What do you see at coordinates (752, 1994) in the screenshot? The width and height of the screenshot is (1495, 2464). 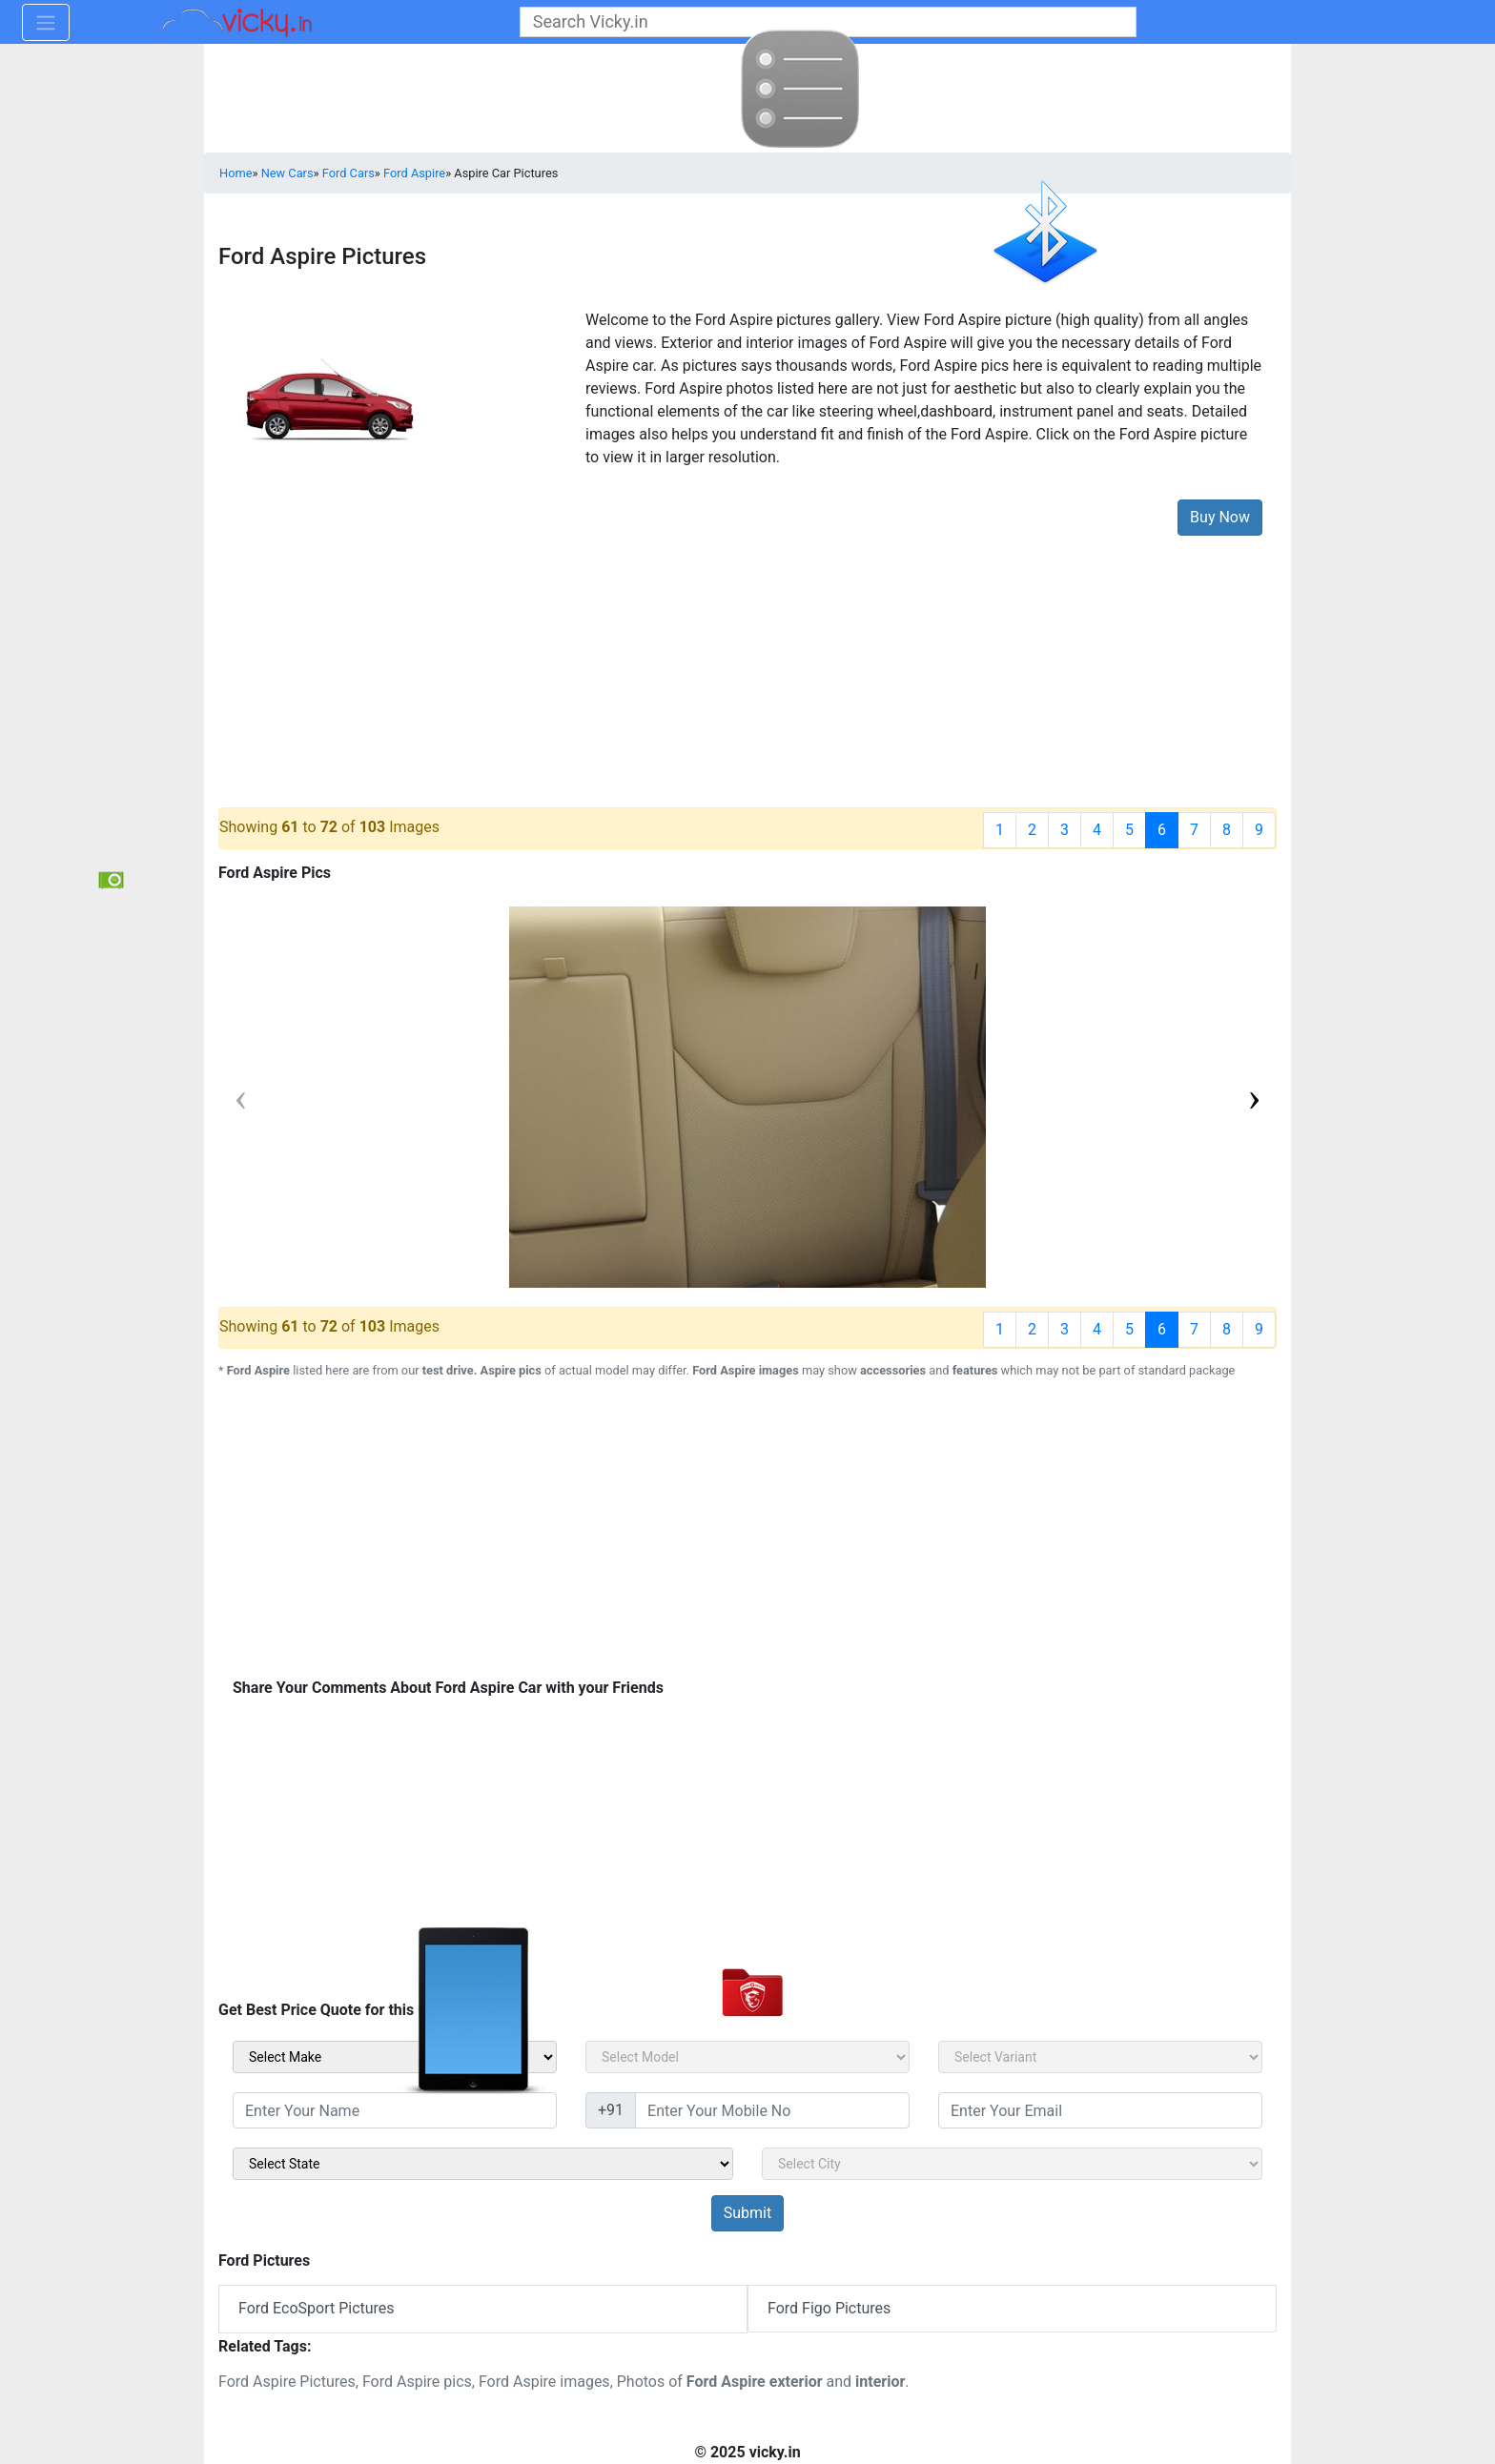 I see `open folder containing MSI software or drivers` at bounding box center [752, 1994].